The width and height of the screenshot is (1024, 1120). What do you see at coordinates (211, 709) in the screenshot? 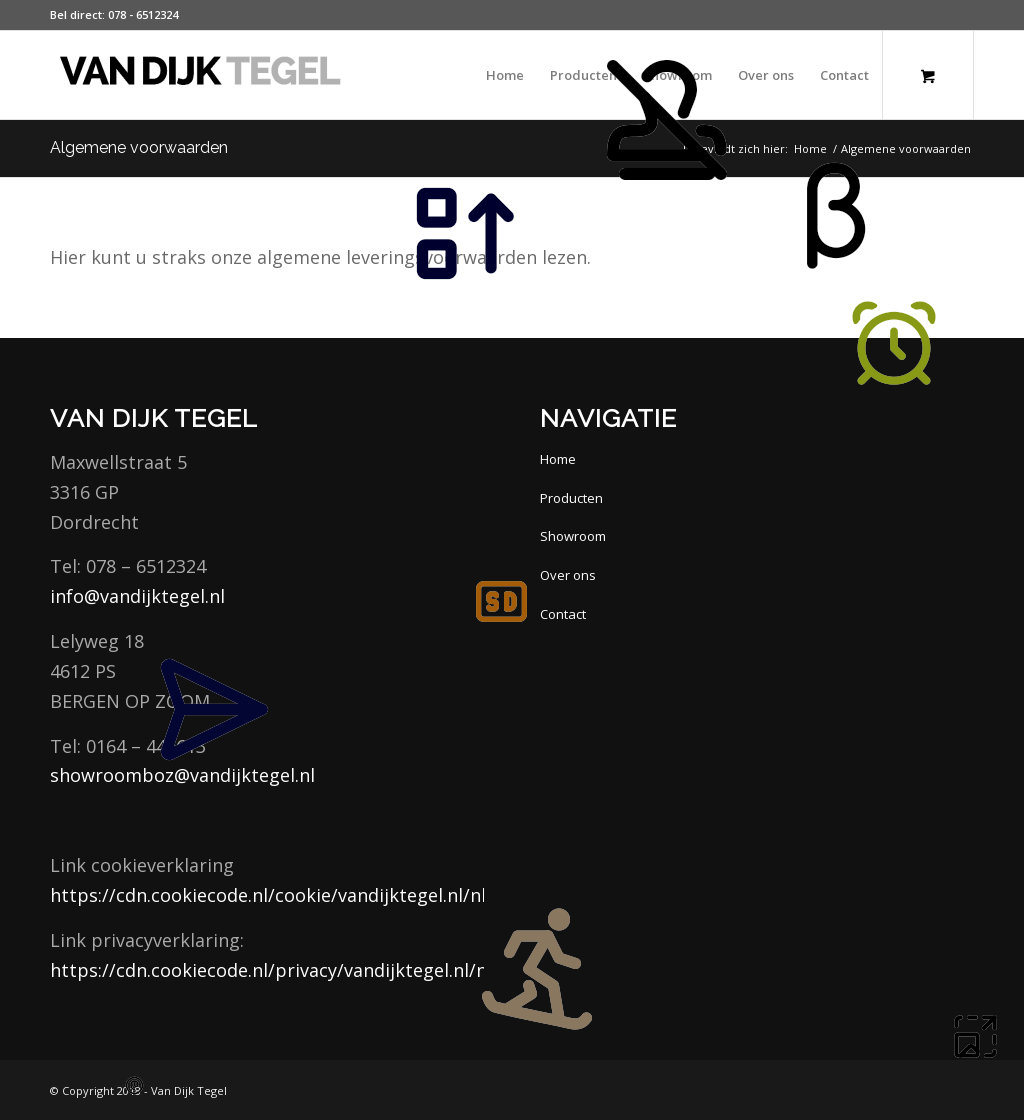
I see `send a message` at bounding box center [211, 709].